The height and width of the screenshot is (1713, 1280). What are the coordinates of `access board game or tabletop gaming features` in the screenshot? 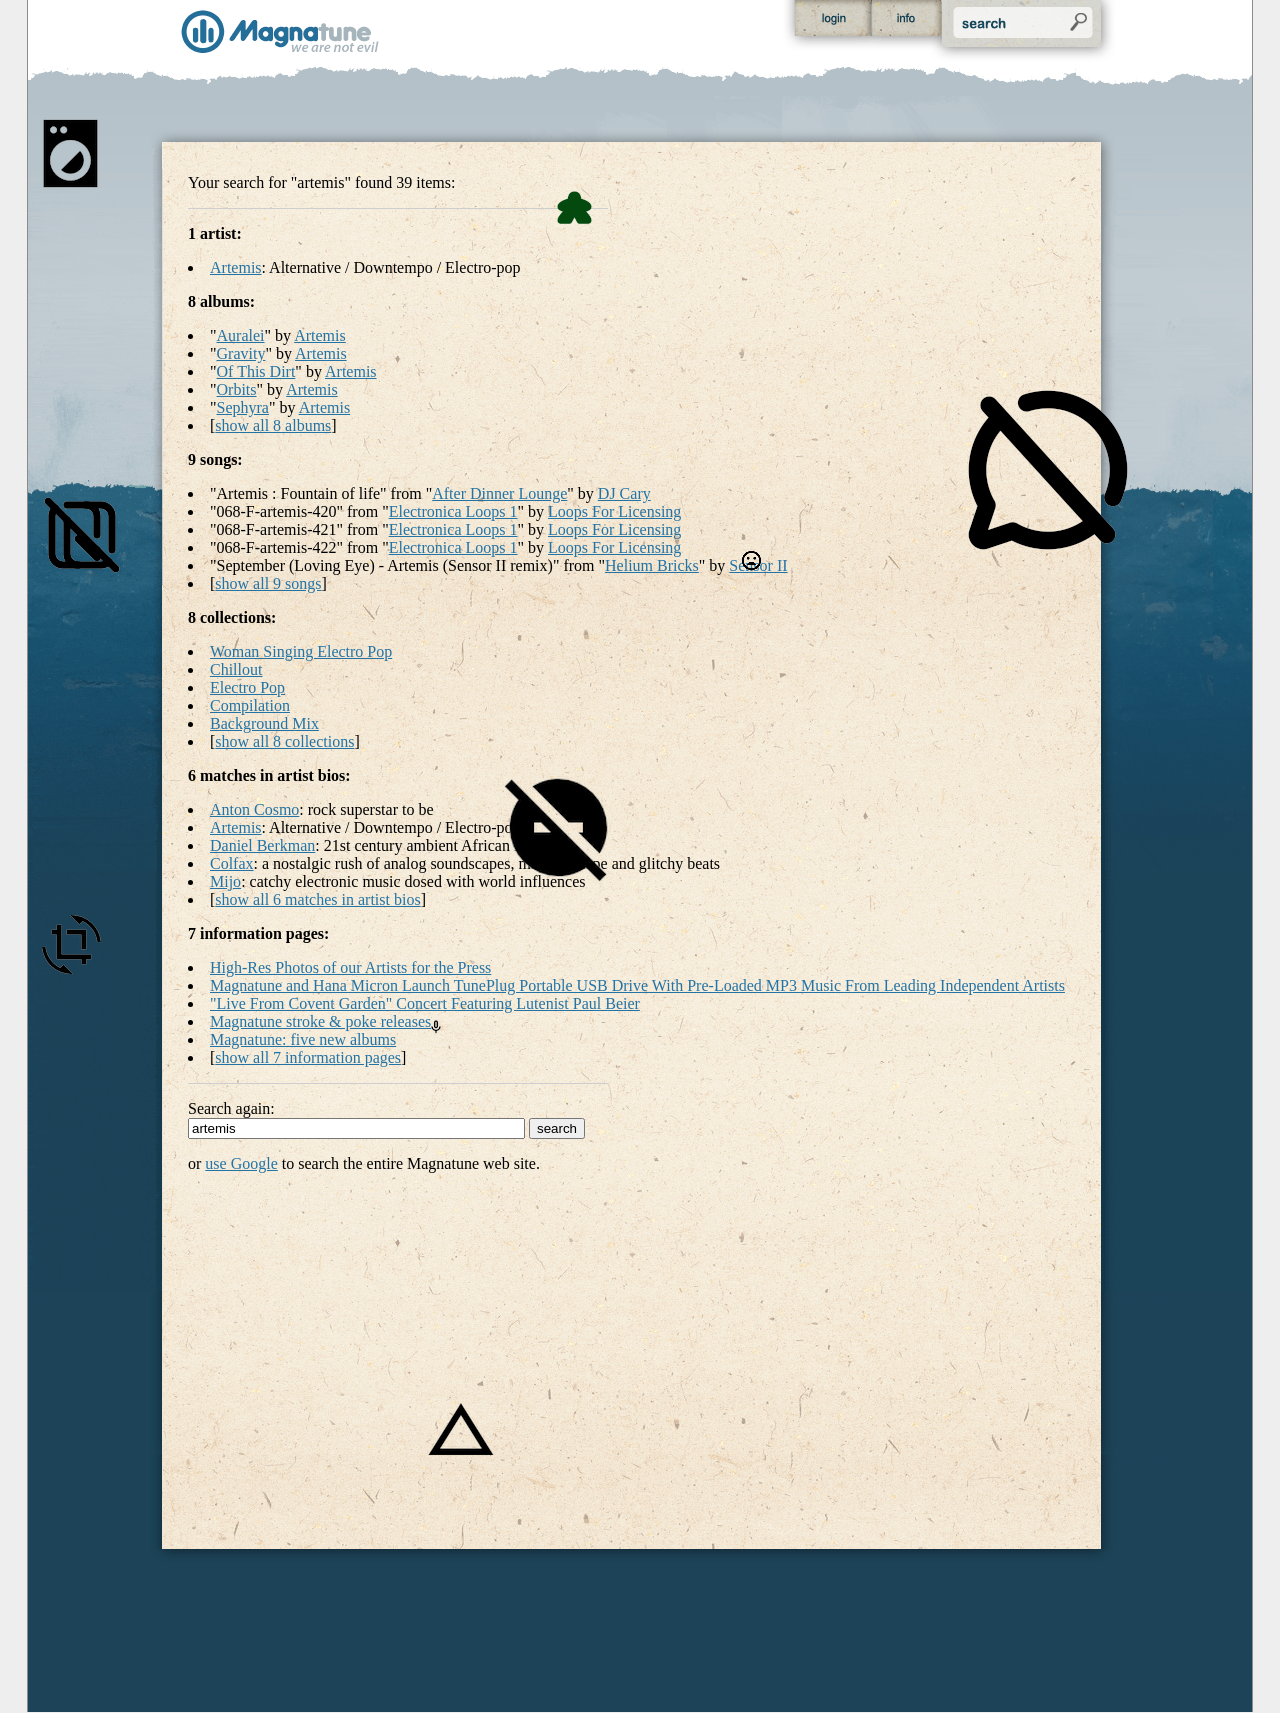 It's located at (574, 208).